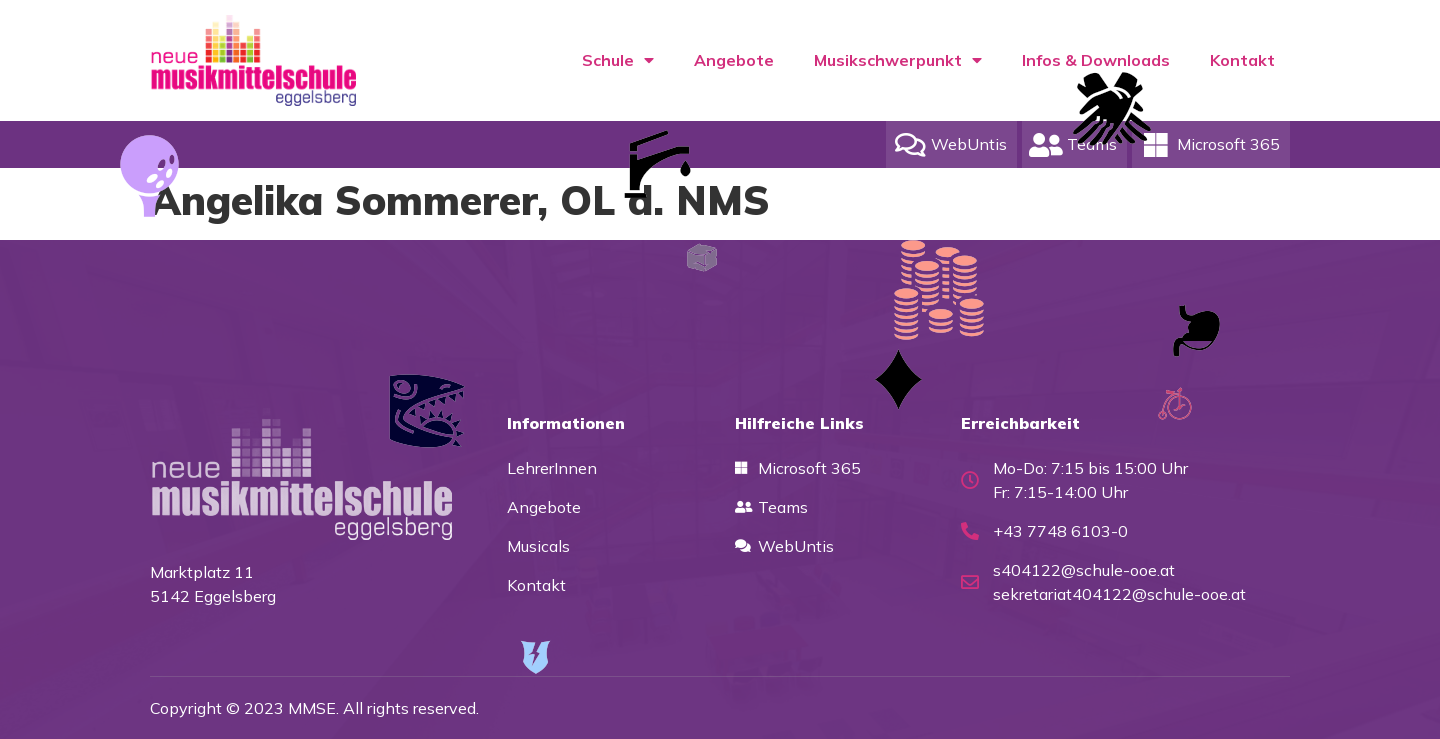 Image resolution: width=1440 pixels, height=739 pixels. I want to click on access kitchen or plumbing settings, so click(659, 160).